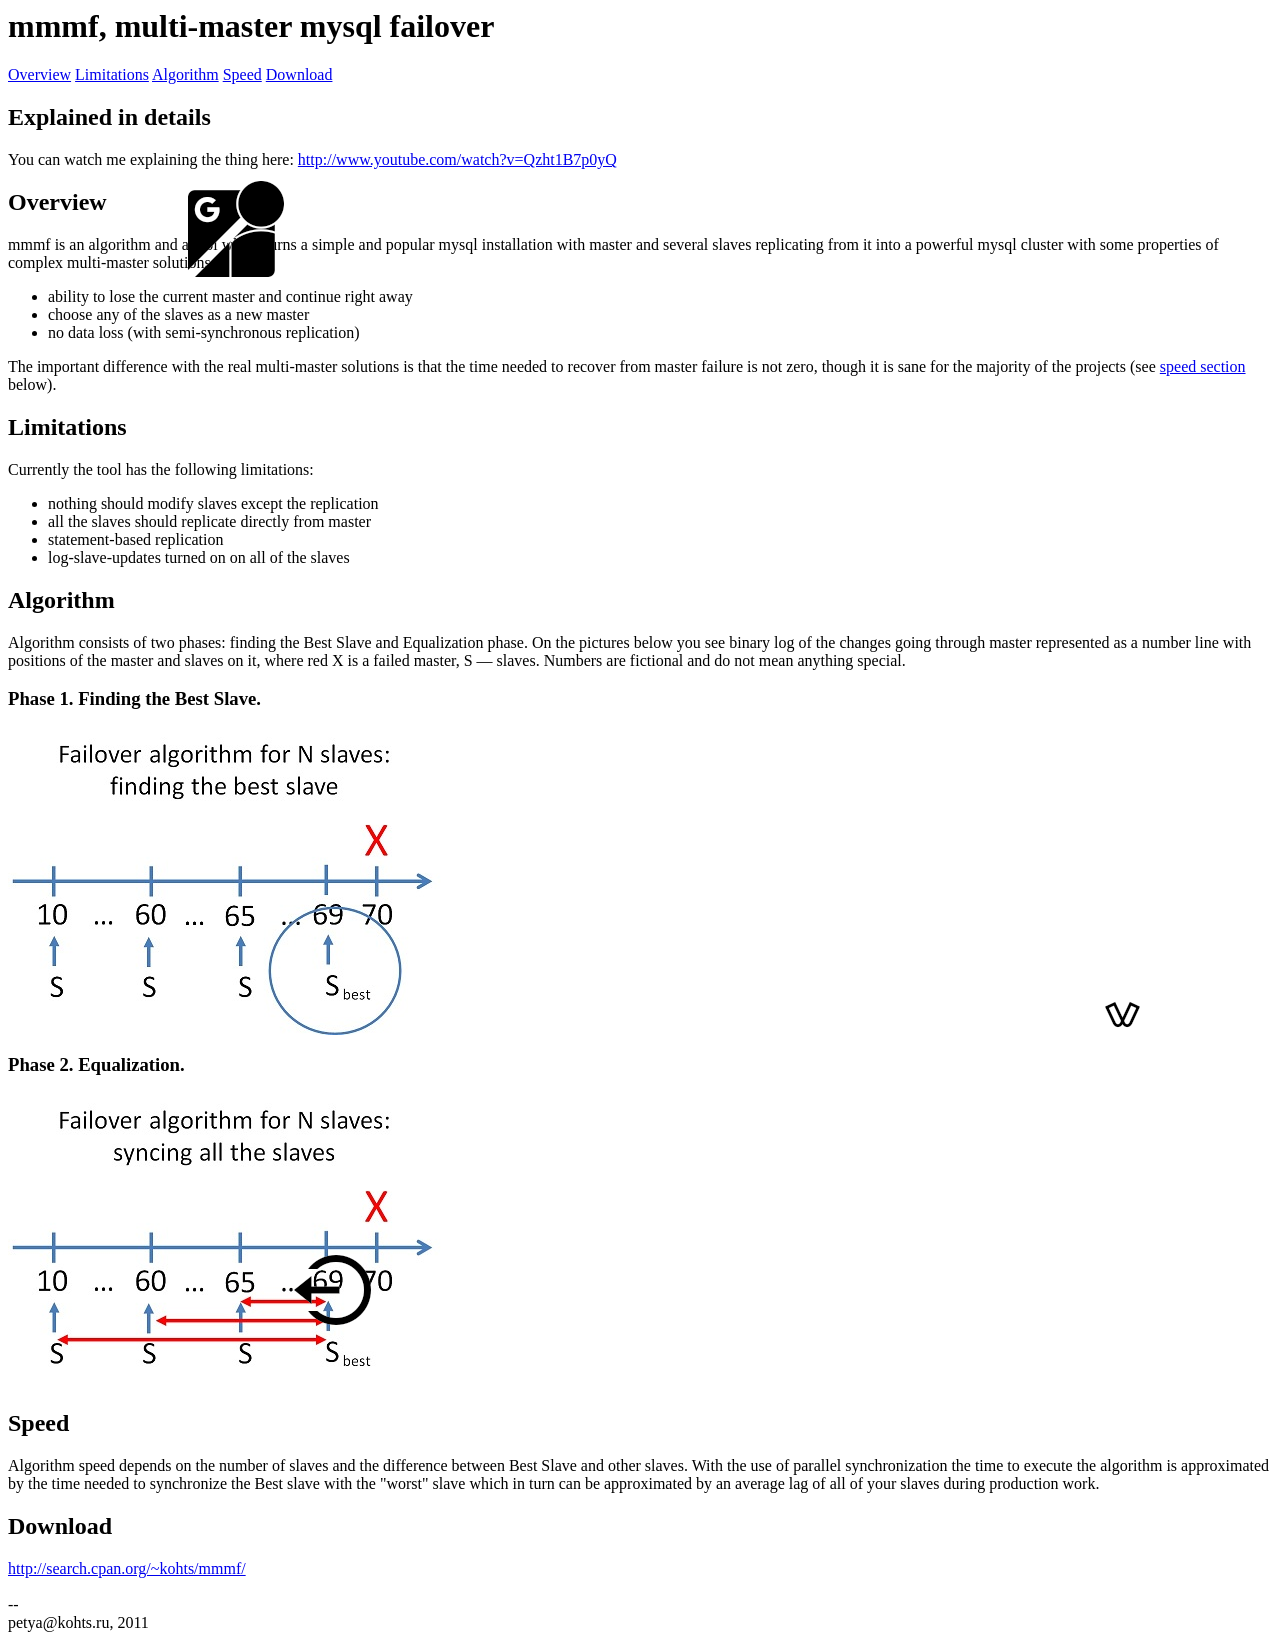  I want to click on link or sign in to viva wallet payment services, so click(1122, 1014).